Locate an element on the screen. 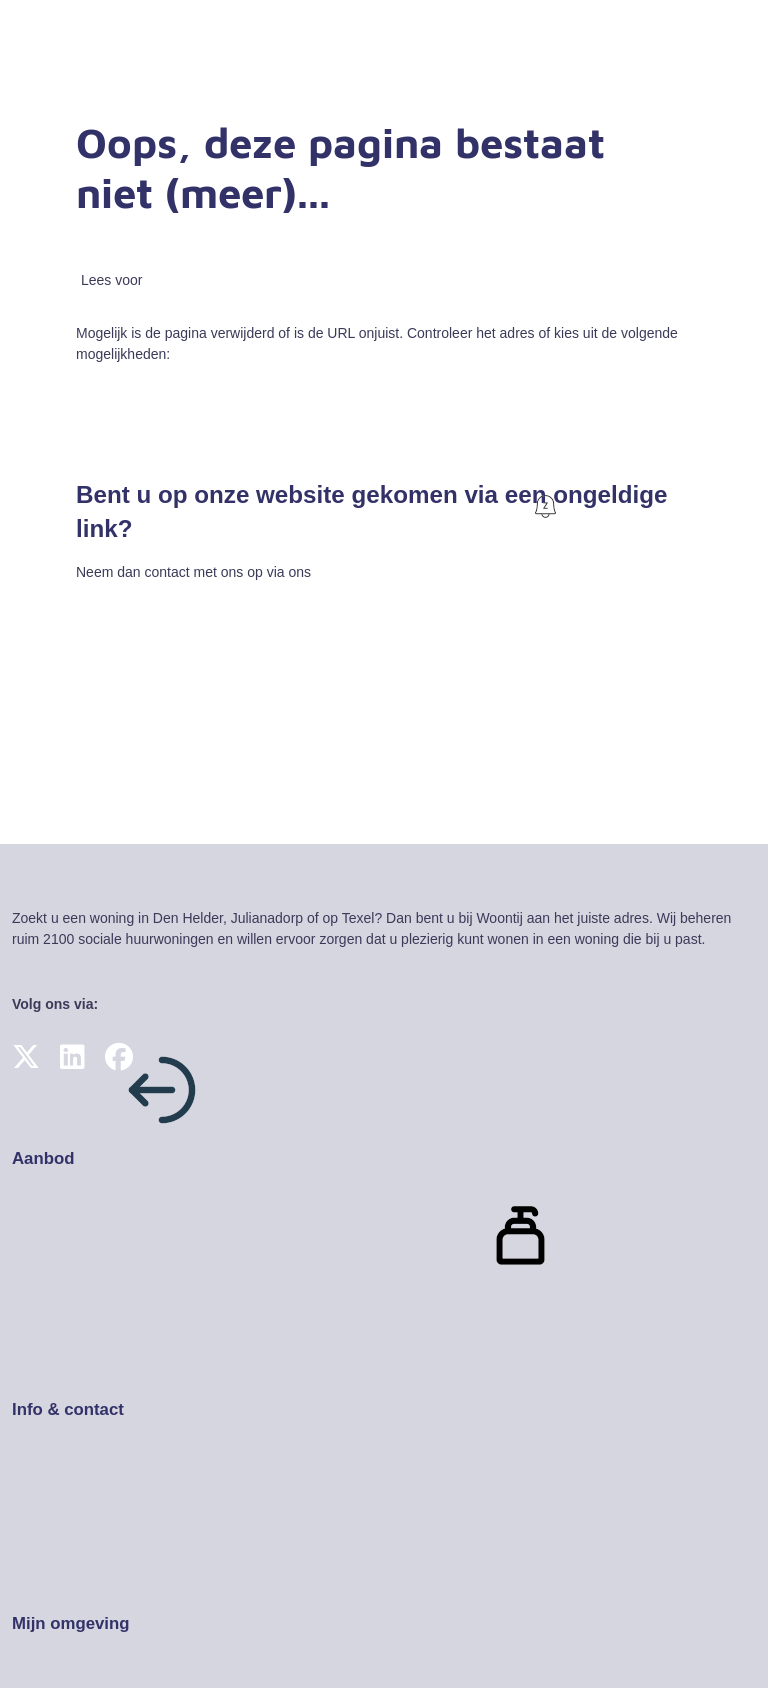 This screenshot has height=1688, width=768. access hand washing or hygiene instructions is located at coordinates (520, 1236).